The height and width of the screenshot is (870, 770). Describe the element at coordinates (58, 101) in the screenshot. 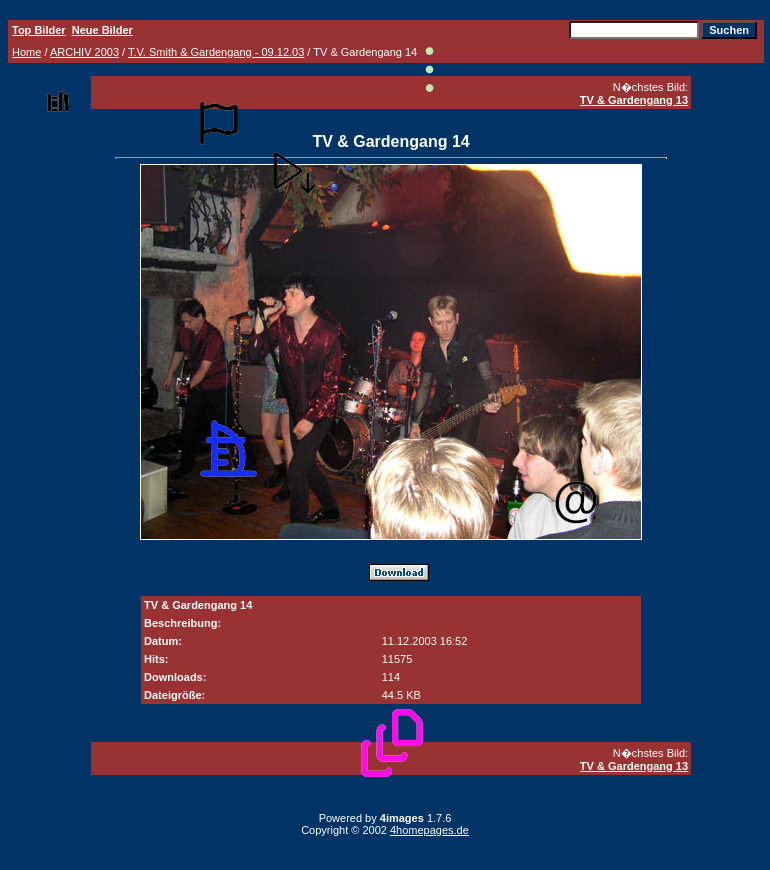

I see `access your saved content library` at that location.